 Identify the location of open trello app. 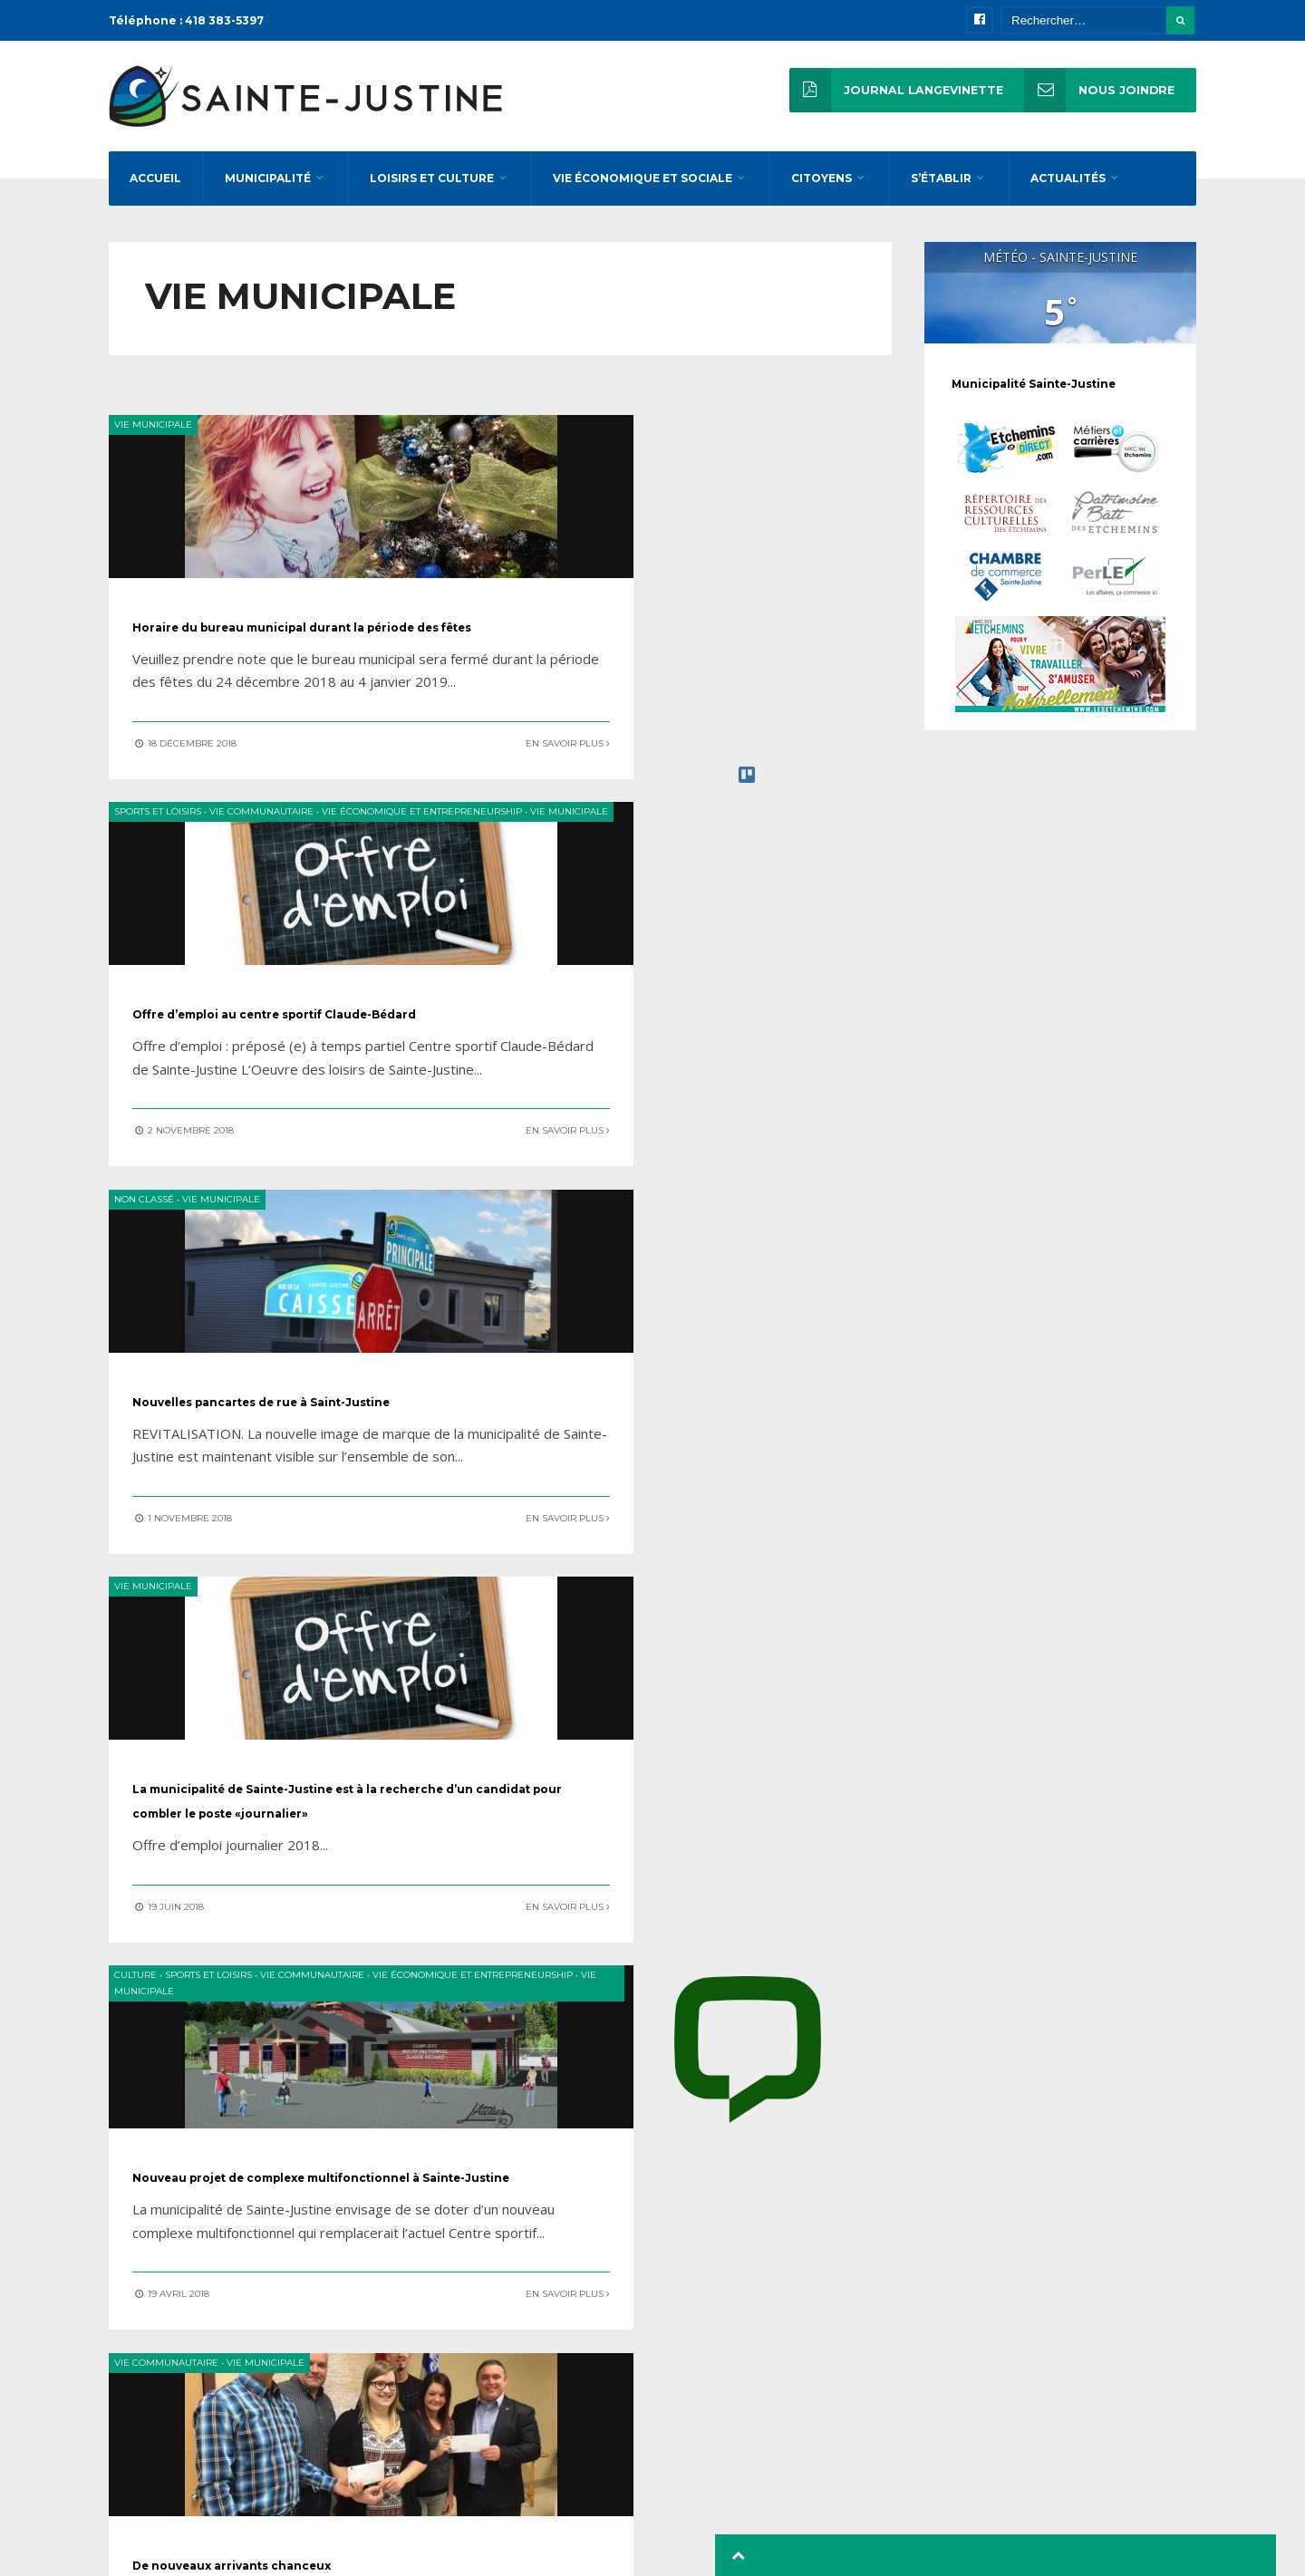
(747, 775).